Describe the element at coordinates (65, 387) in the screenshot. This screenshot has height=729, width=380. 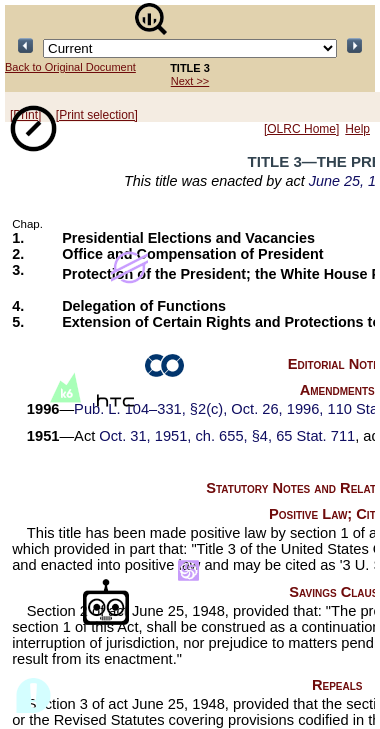
I see `k6 load testing tool logo` at that location.